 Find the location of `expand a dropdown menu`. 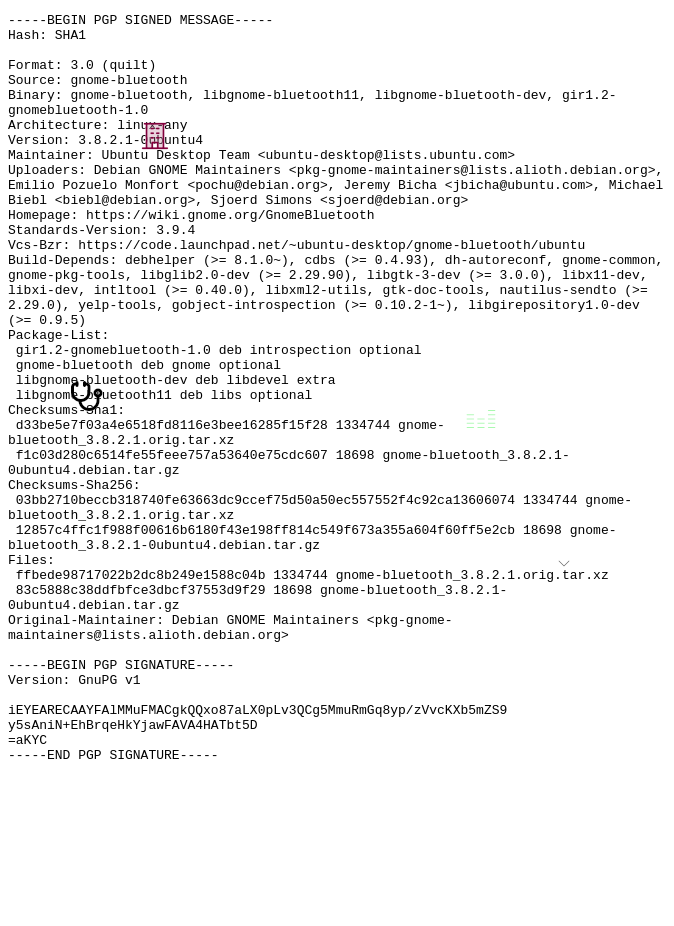

expand a dropdown menu is located at coordinates (564, 563).